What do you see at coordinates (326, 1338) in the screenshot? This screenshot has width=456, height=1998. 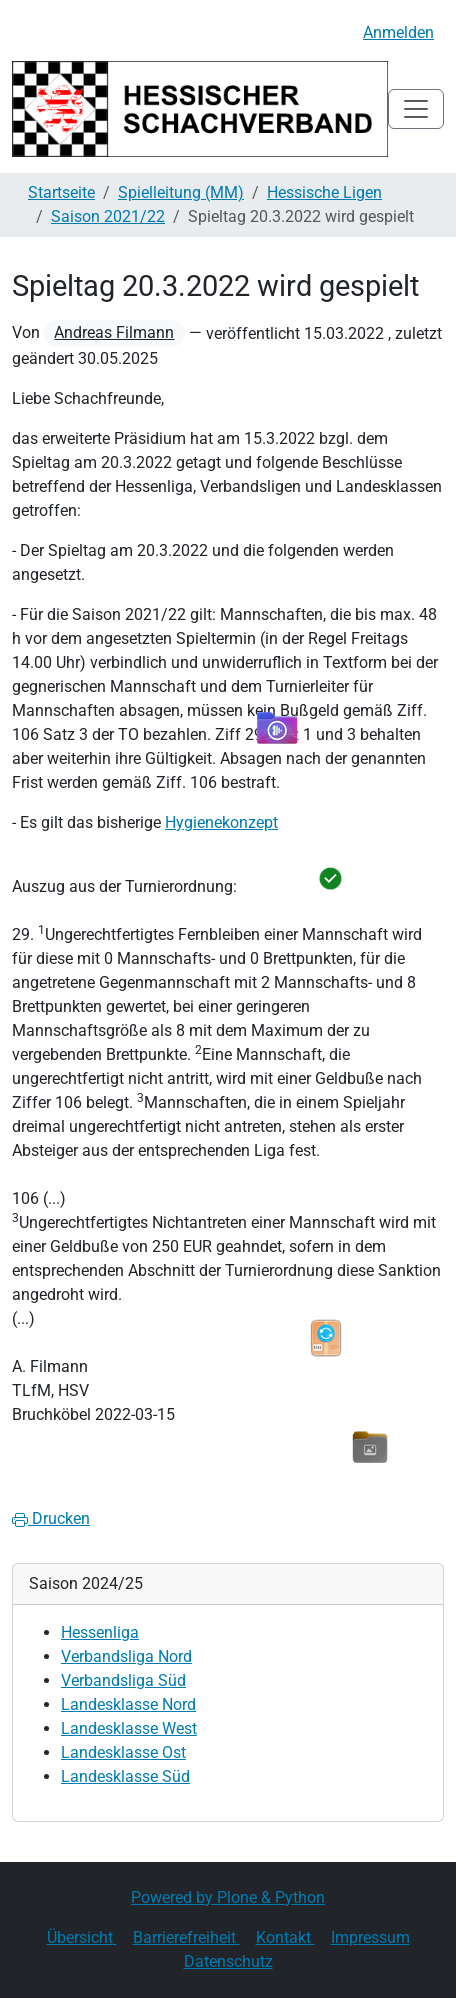 I see `system package upgrade available` at bounding box center [326, 1338].